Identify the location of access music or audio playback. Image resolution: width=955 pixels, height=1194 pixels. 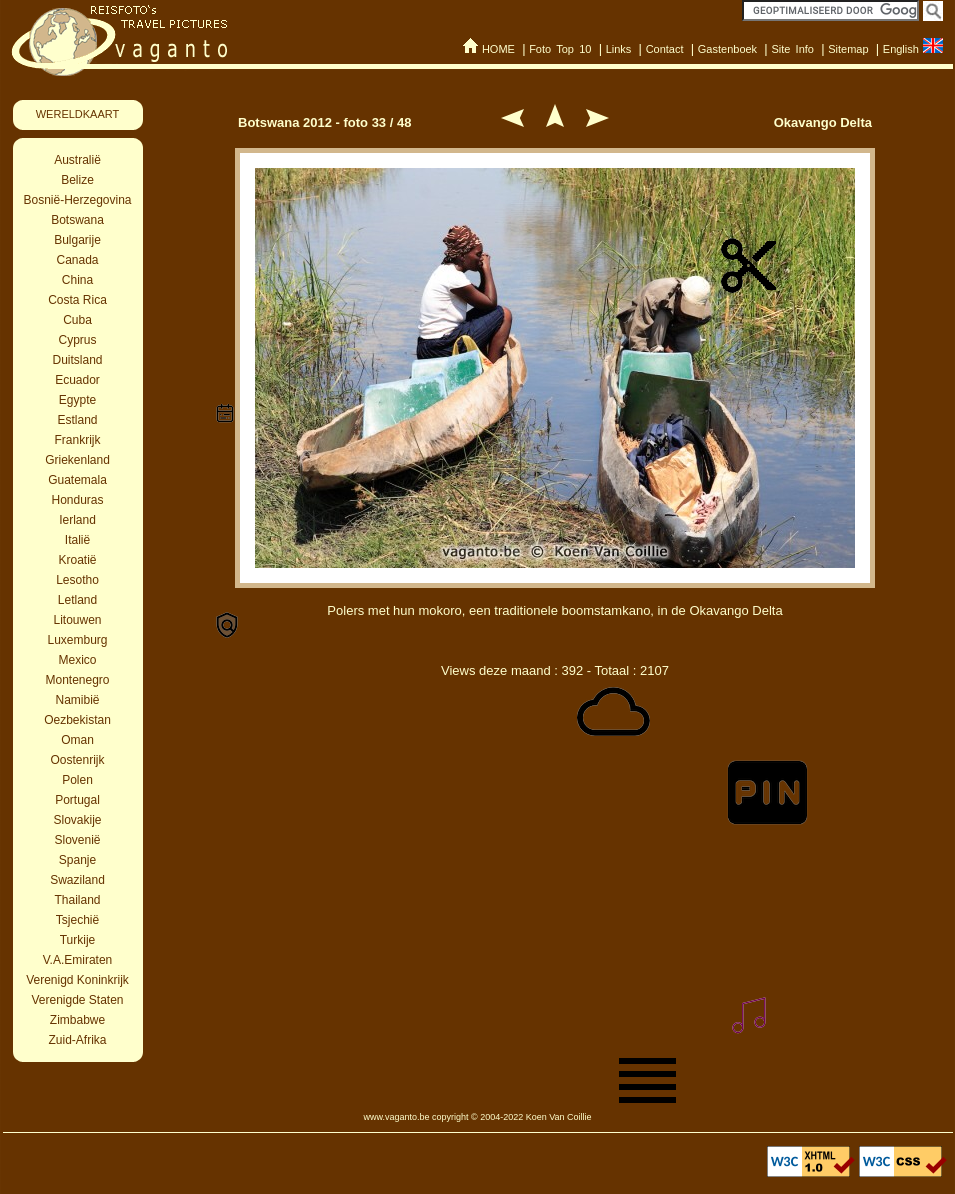
(751, 1016).